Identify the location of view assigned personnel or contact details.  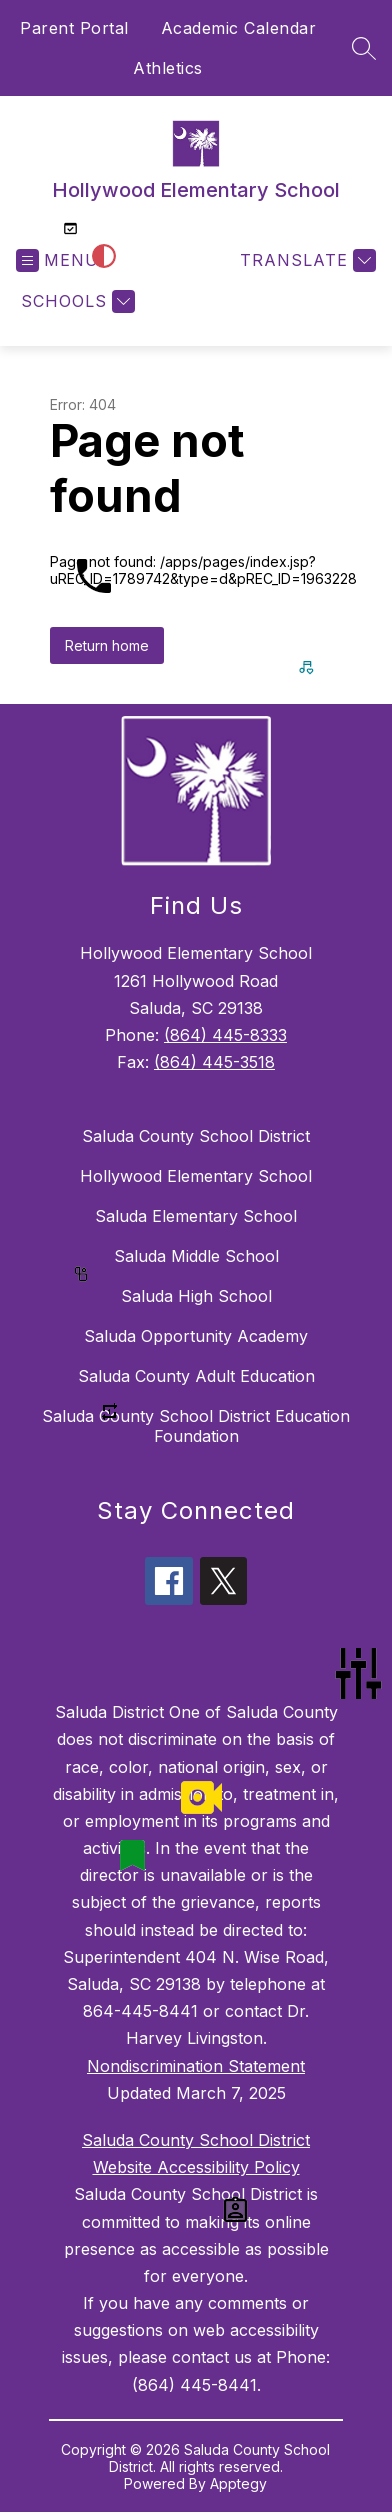
(235, 2210).